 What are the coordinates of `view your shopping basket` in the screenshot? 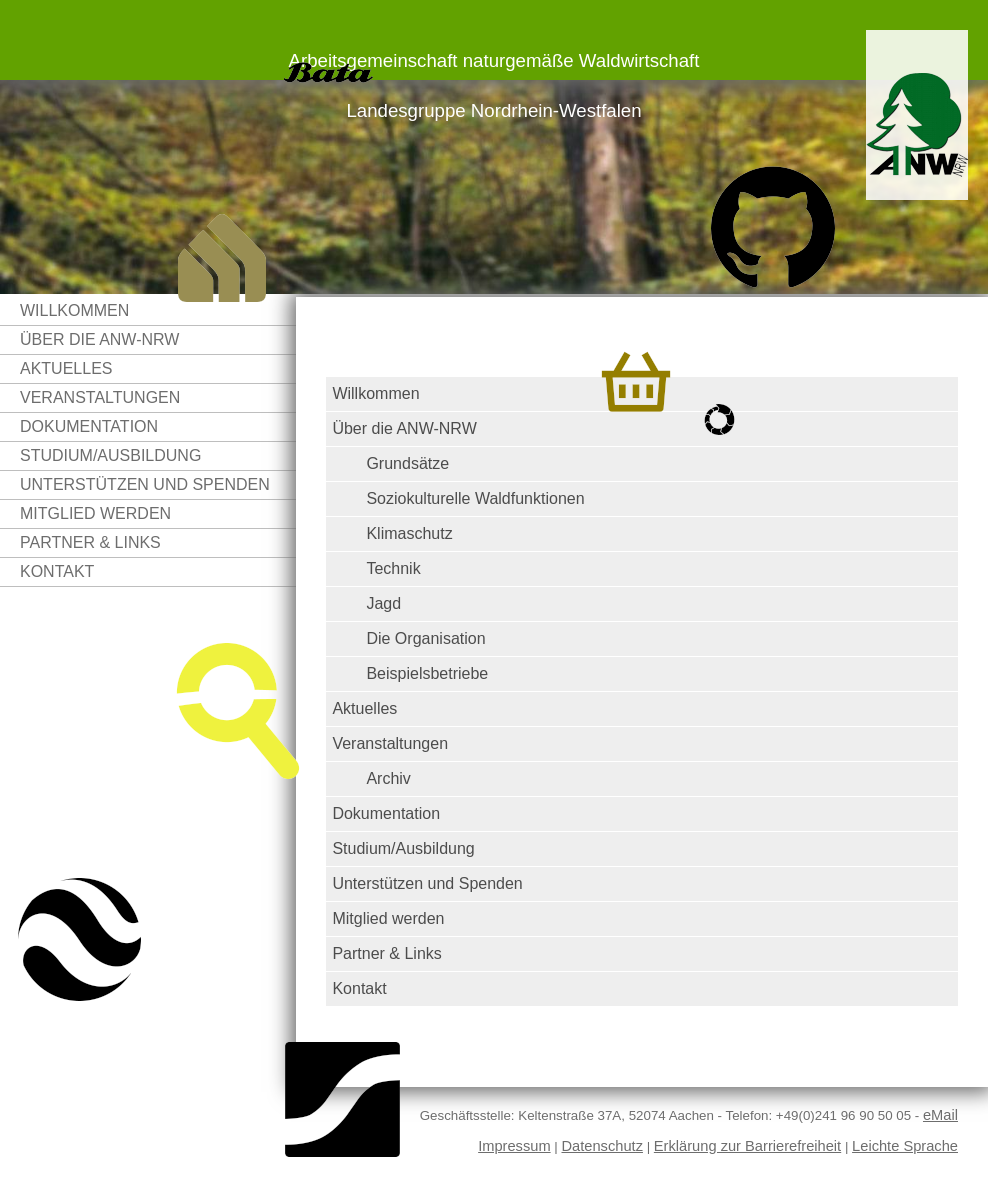 It's located at (636, 381).